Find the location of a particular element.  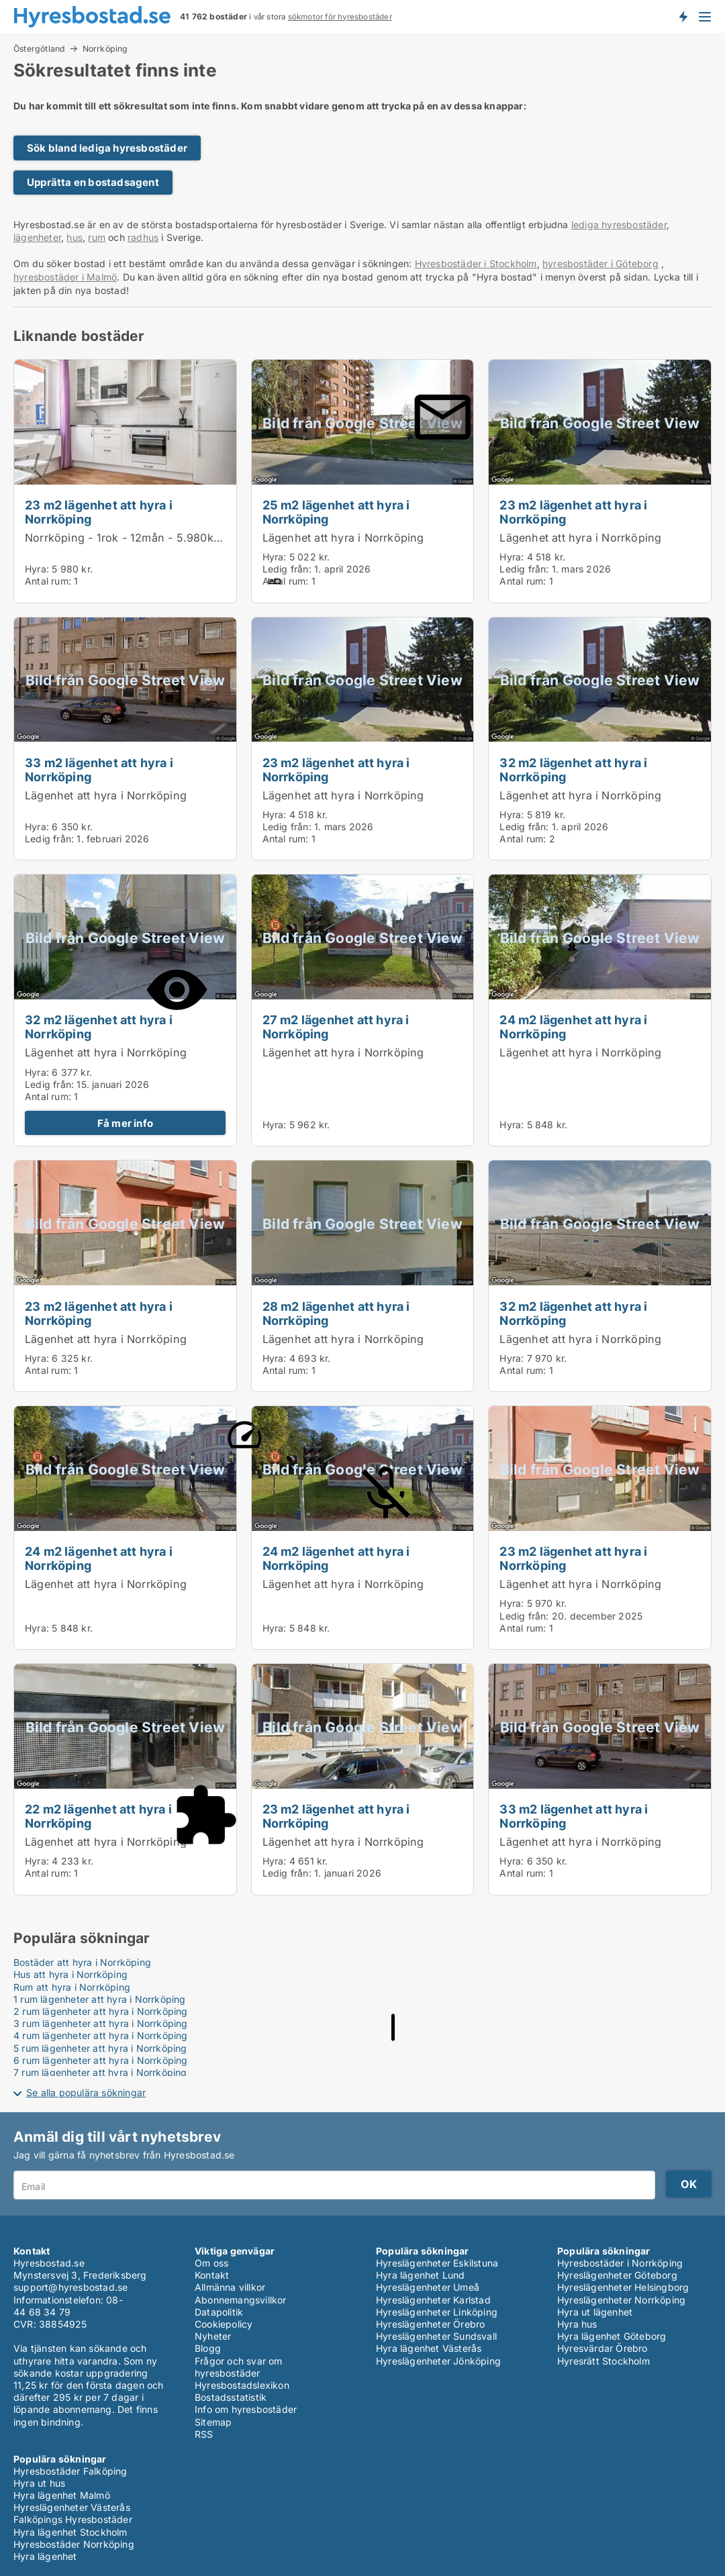

view or preview content is located at coordinates (177, 989).